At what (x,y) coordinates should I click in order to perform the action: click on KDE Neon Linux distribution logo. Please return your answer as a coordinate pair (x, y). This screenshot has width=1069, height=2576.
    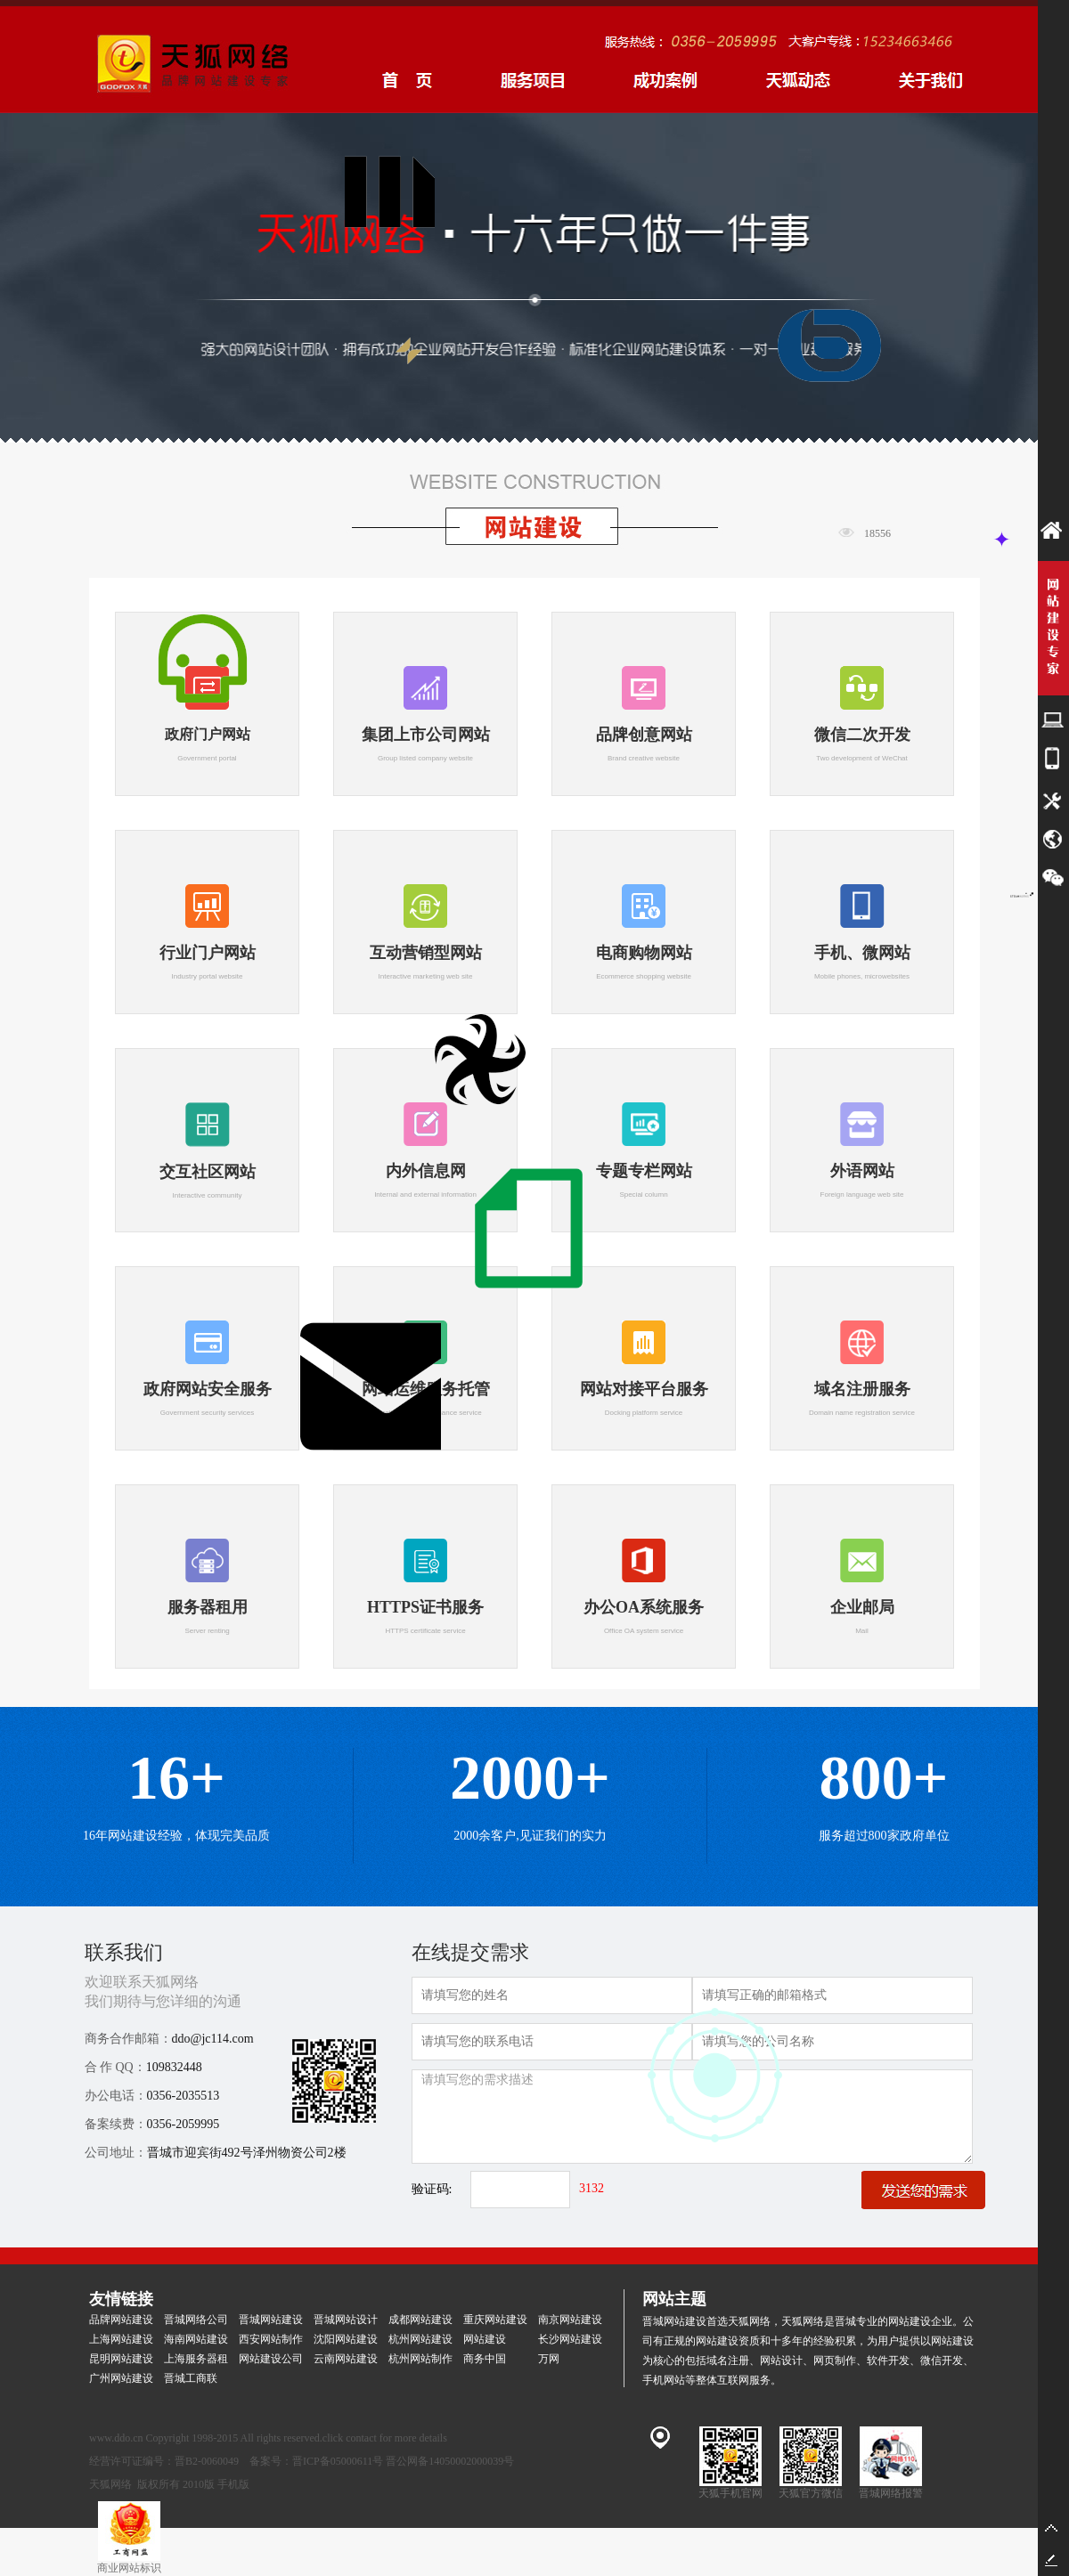
    Looking at the image, I should click on (714, 2075).